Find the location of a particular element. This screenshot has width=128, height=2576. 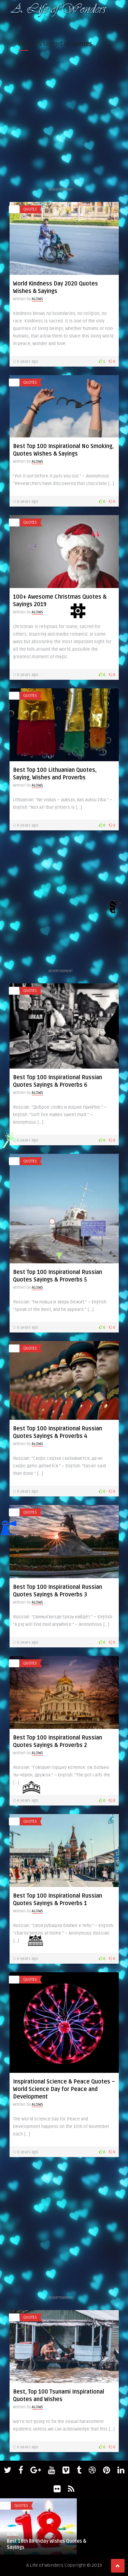

navigate to coastal or maritime features is located at coordinates (9, 1527).